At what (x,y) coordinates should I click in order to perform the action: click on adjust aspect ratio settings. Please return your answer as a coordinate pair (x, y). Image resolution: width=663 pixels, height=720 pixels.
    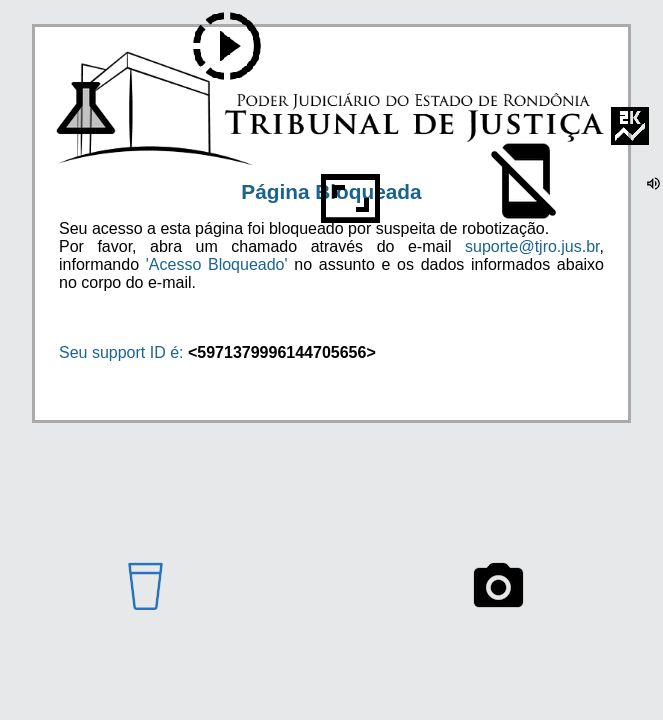
    Looking at the image, I should click on (350, 198).